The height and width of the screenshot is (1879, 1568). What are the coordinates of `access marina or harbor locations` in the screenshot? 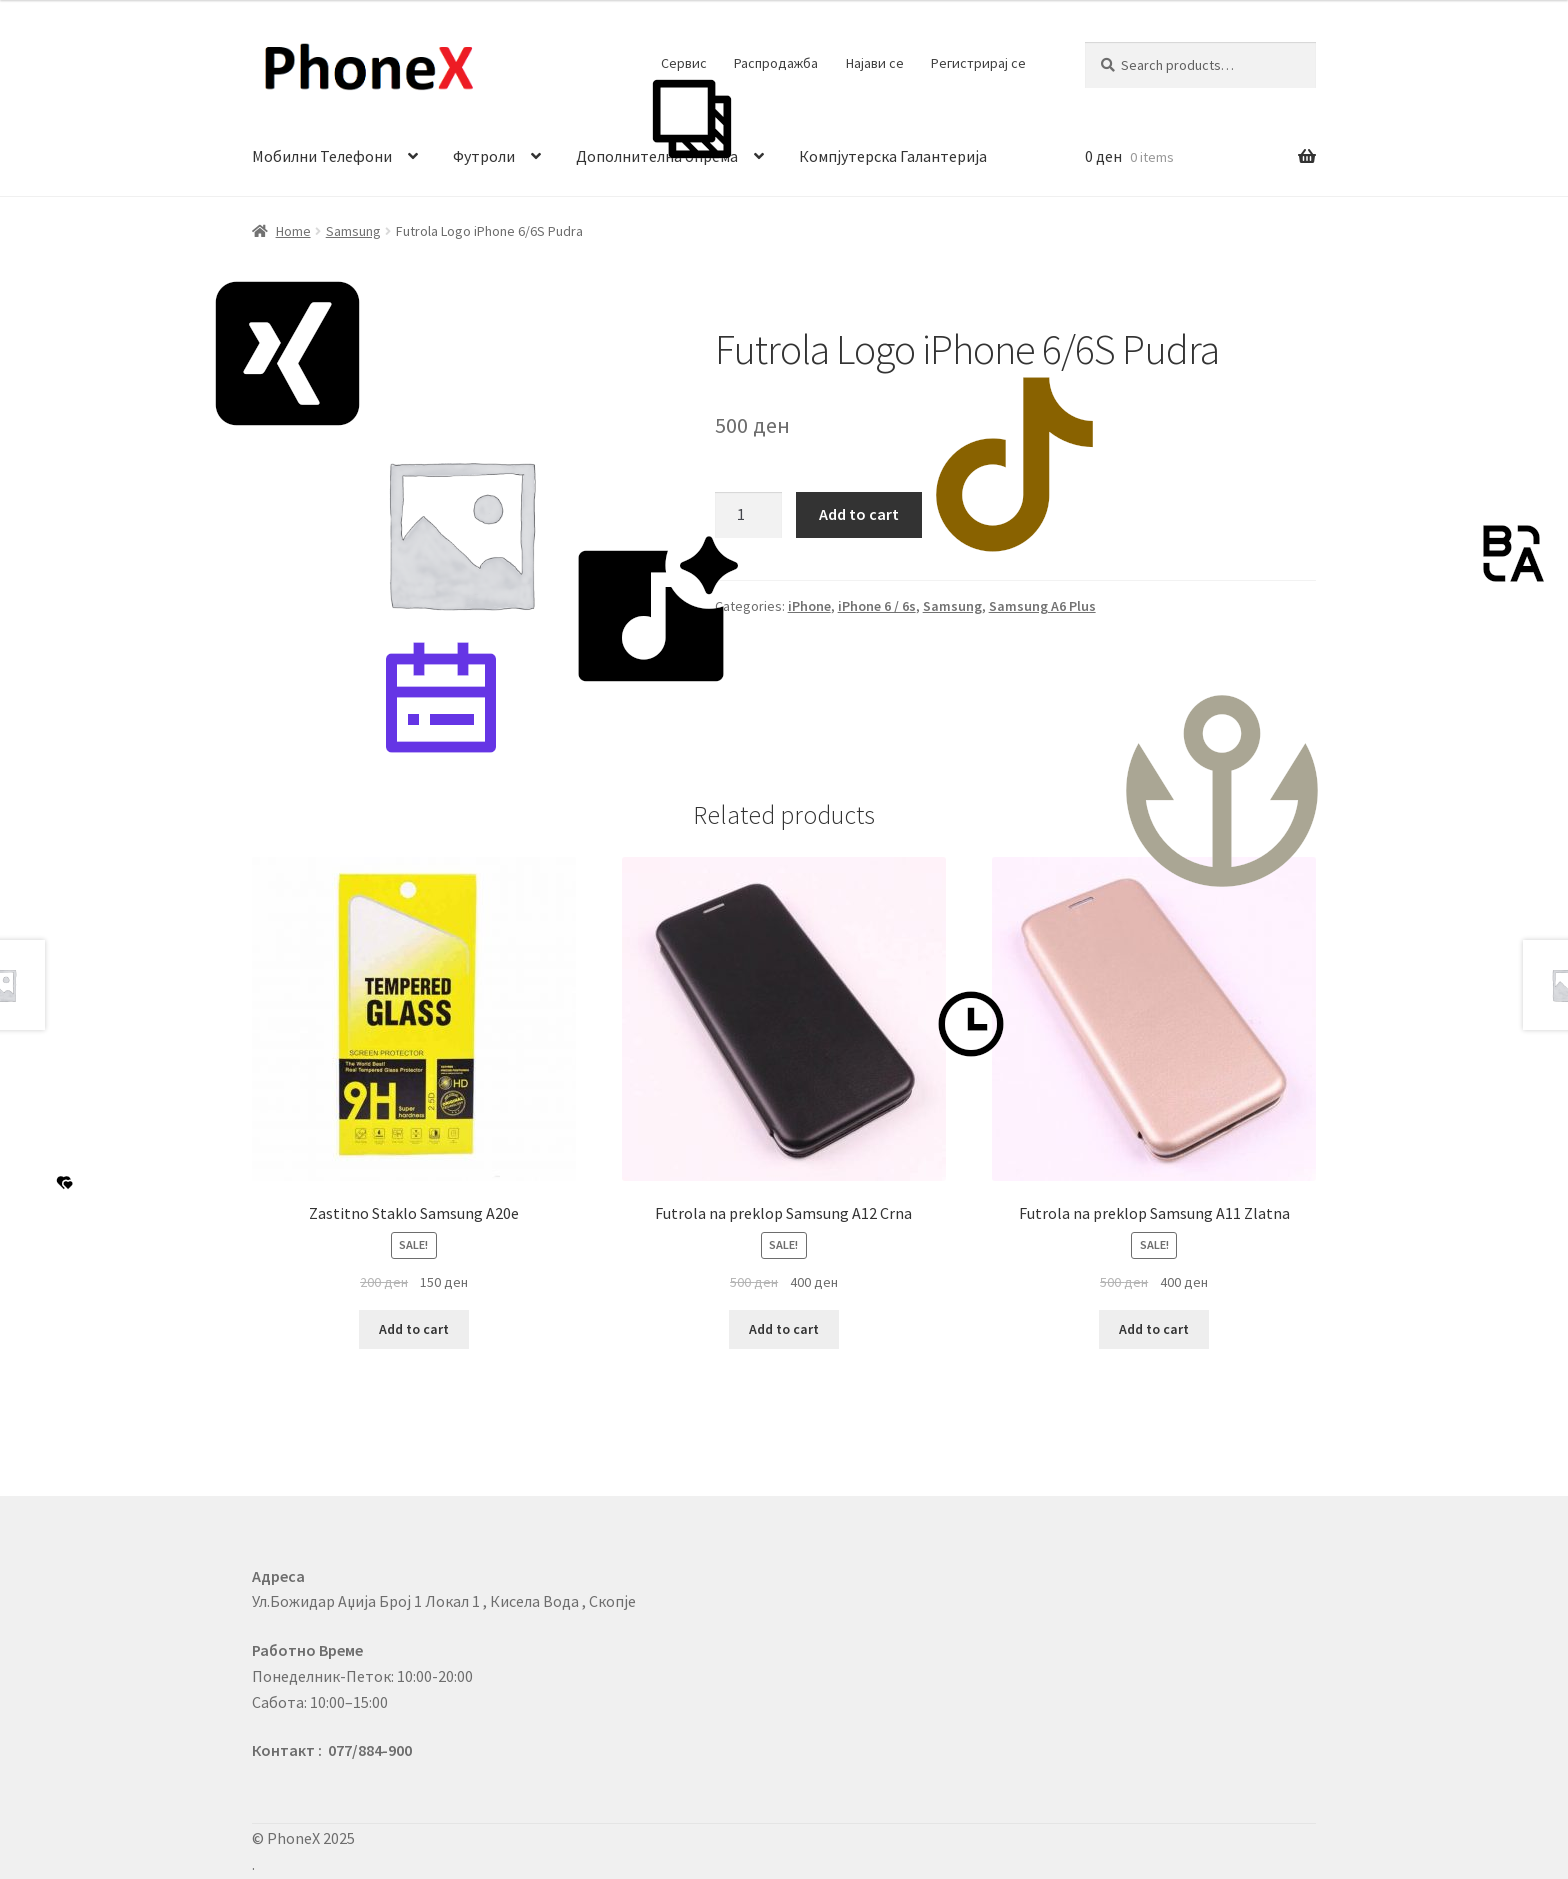 It's located at (1222, 791).